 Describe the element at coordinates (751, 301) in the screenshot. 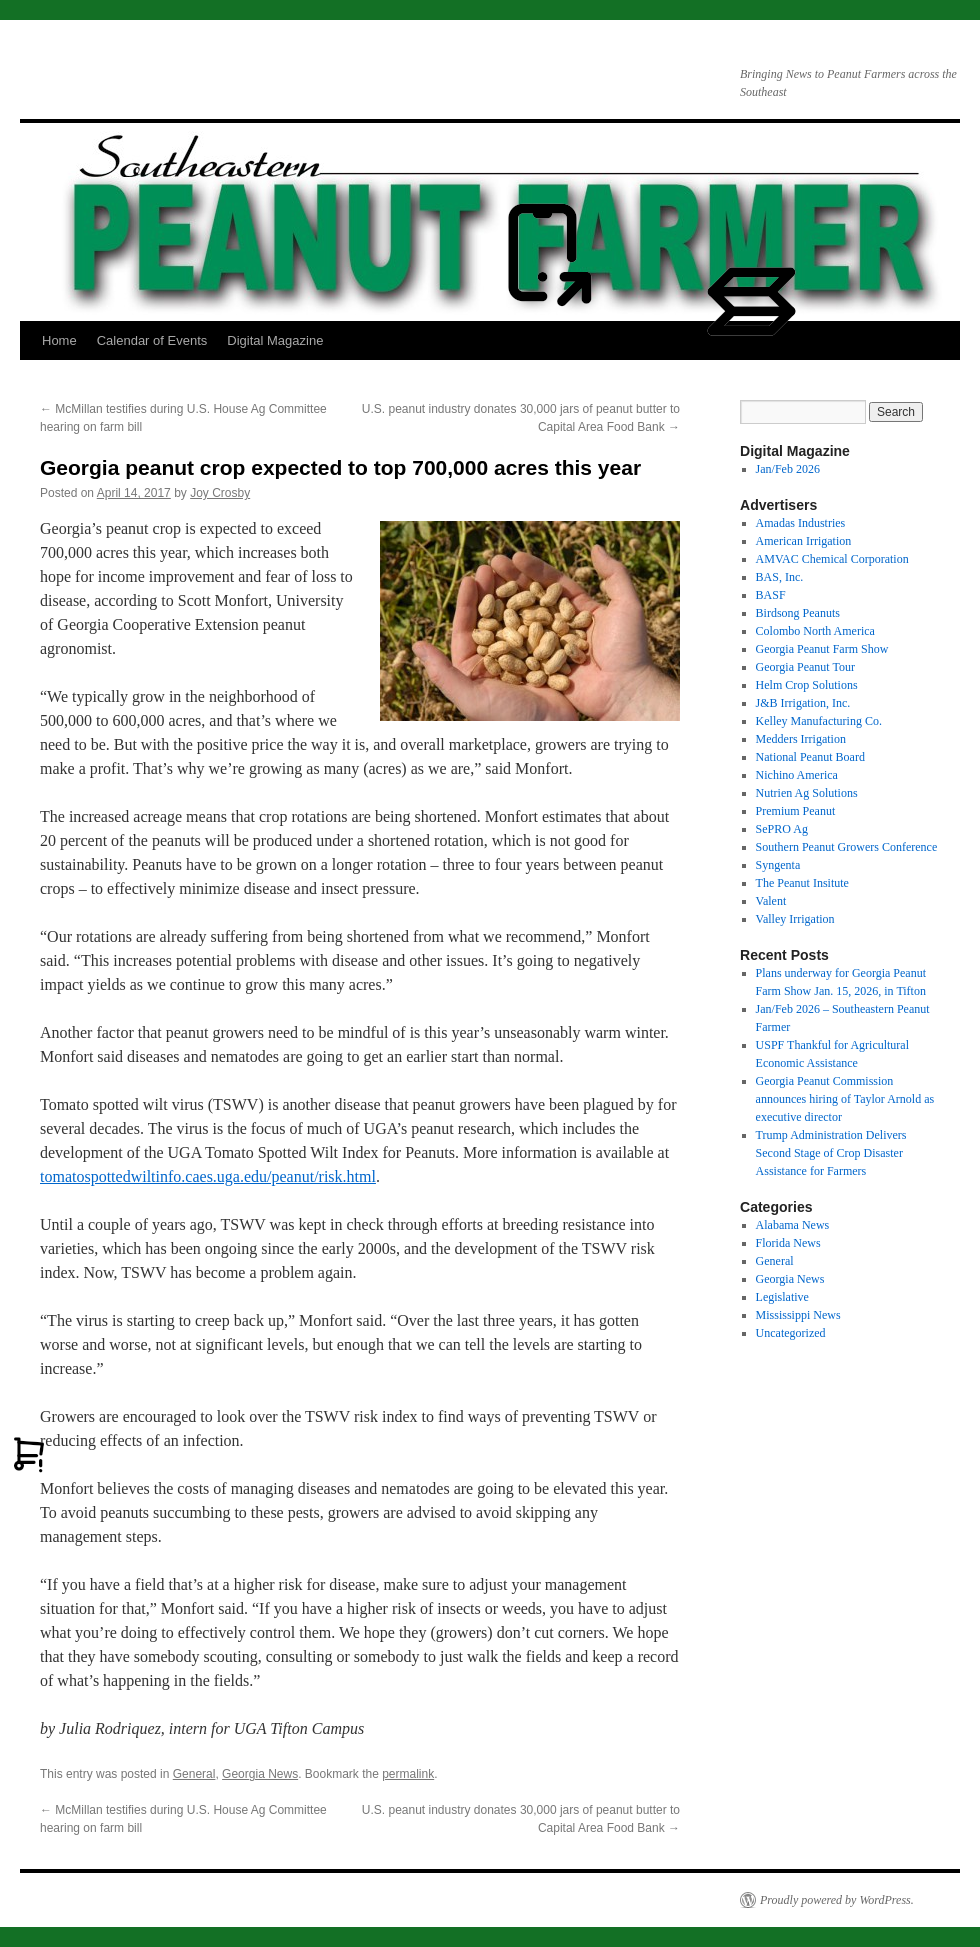

I see `view solana cryptocurrency balance` at that location.